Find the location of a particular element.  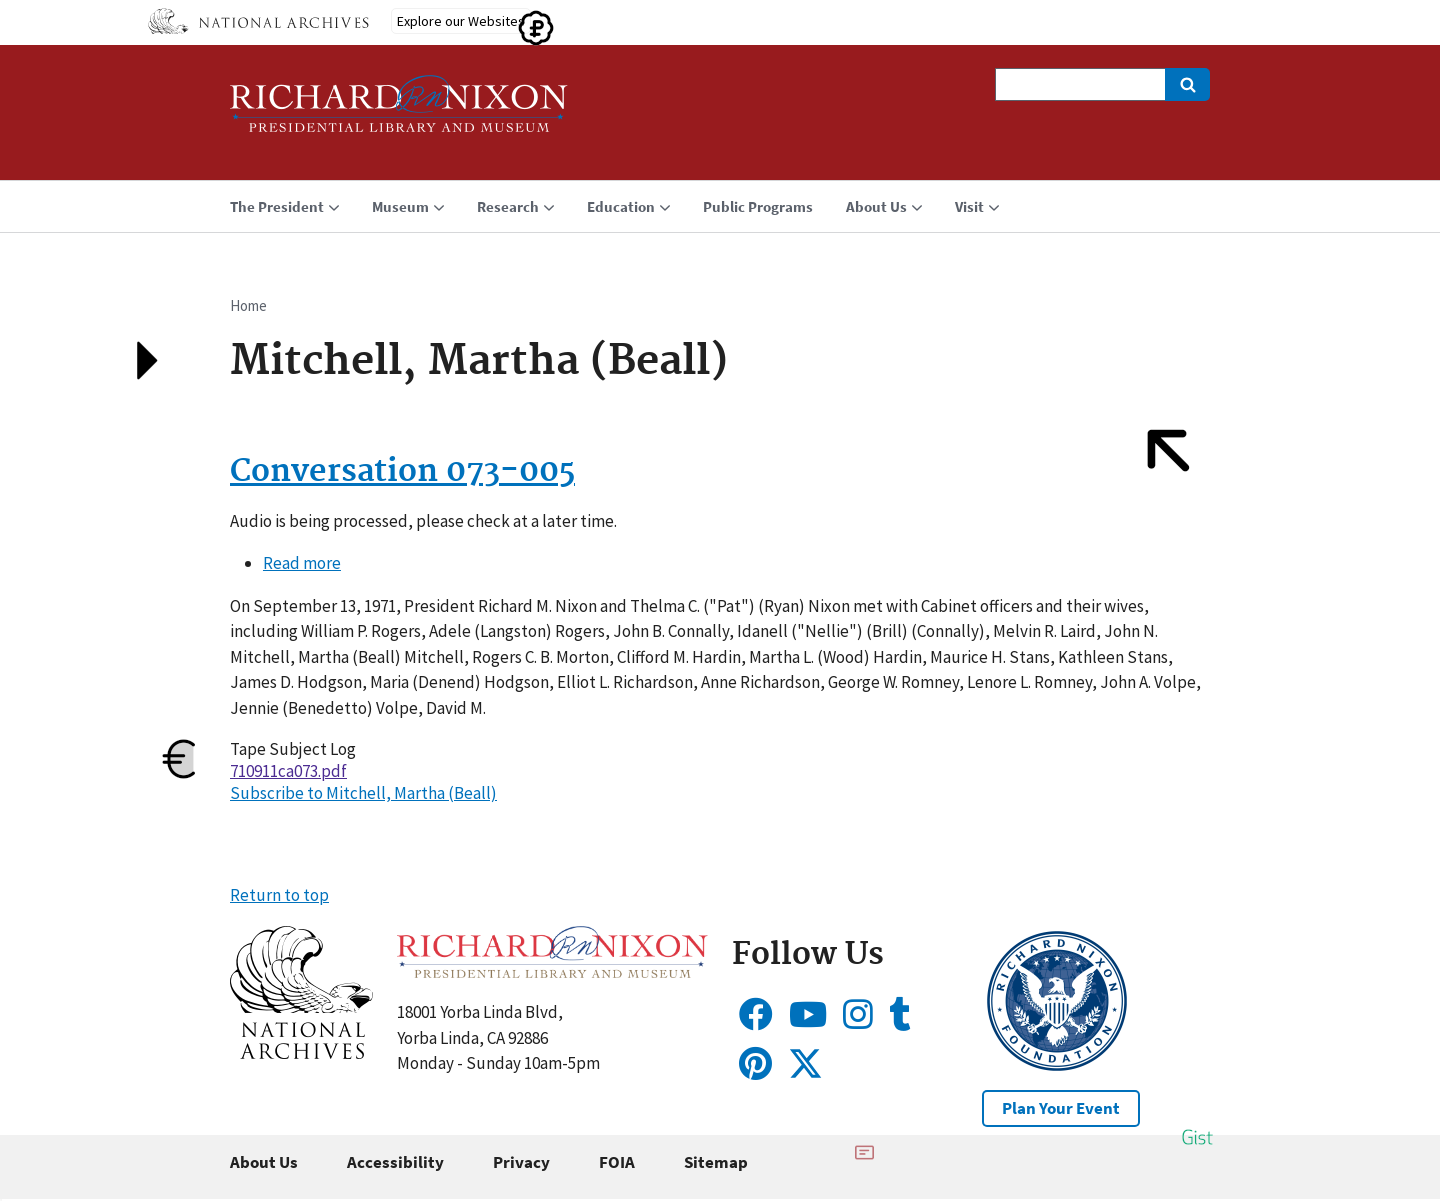

navigate back to previous screen is located at coordinates (1168, 450).